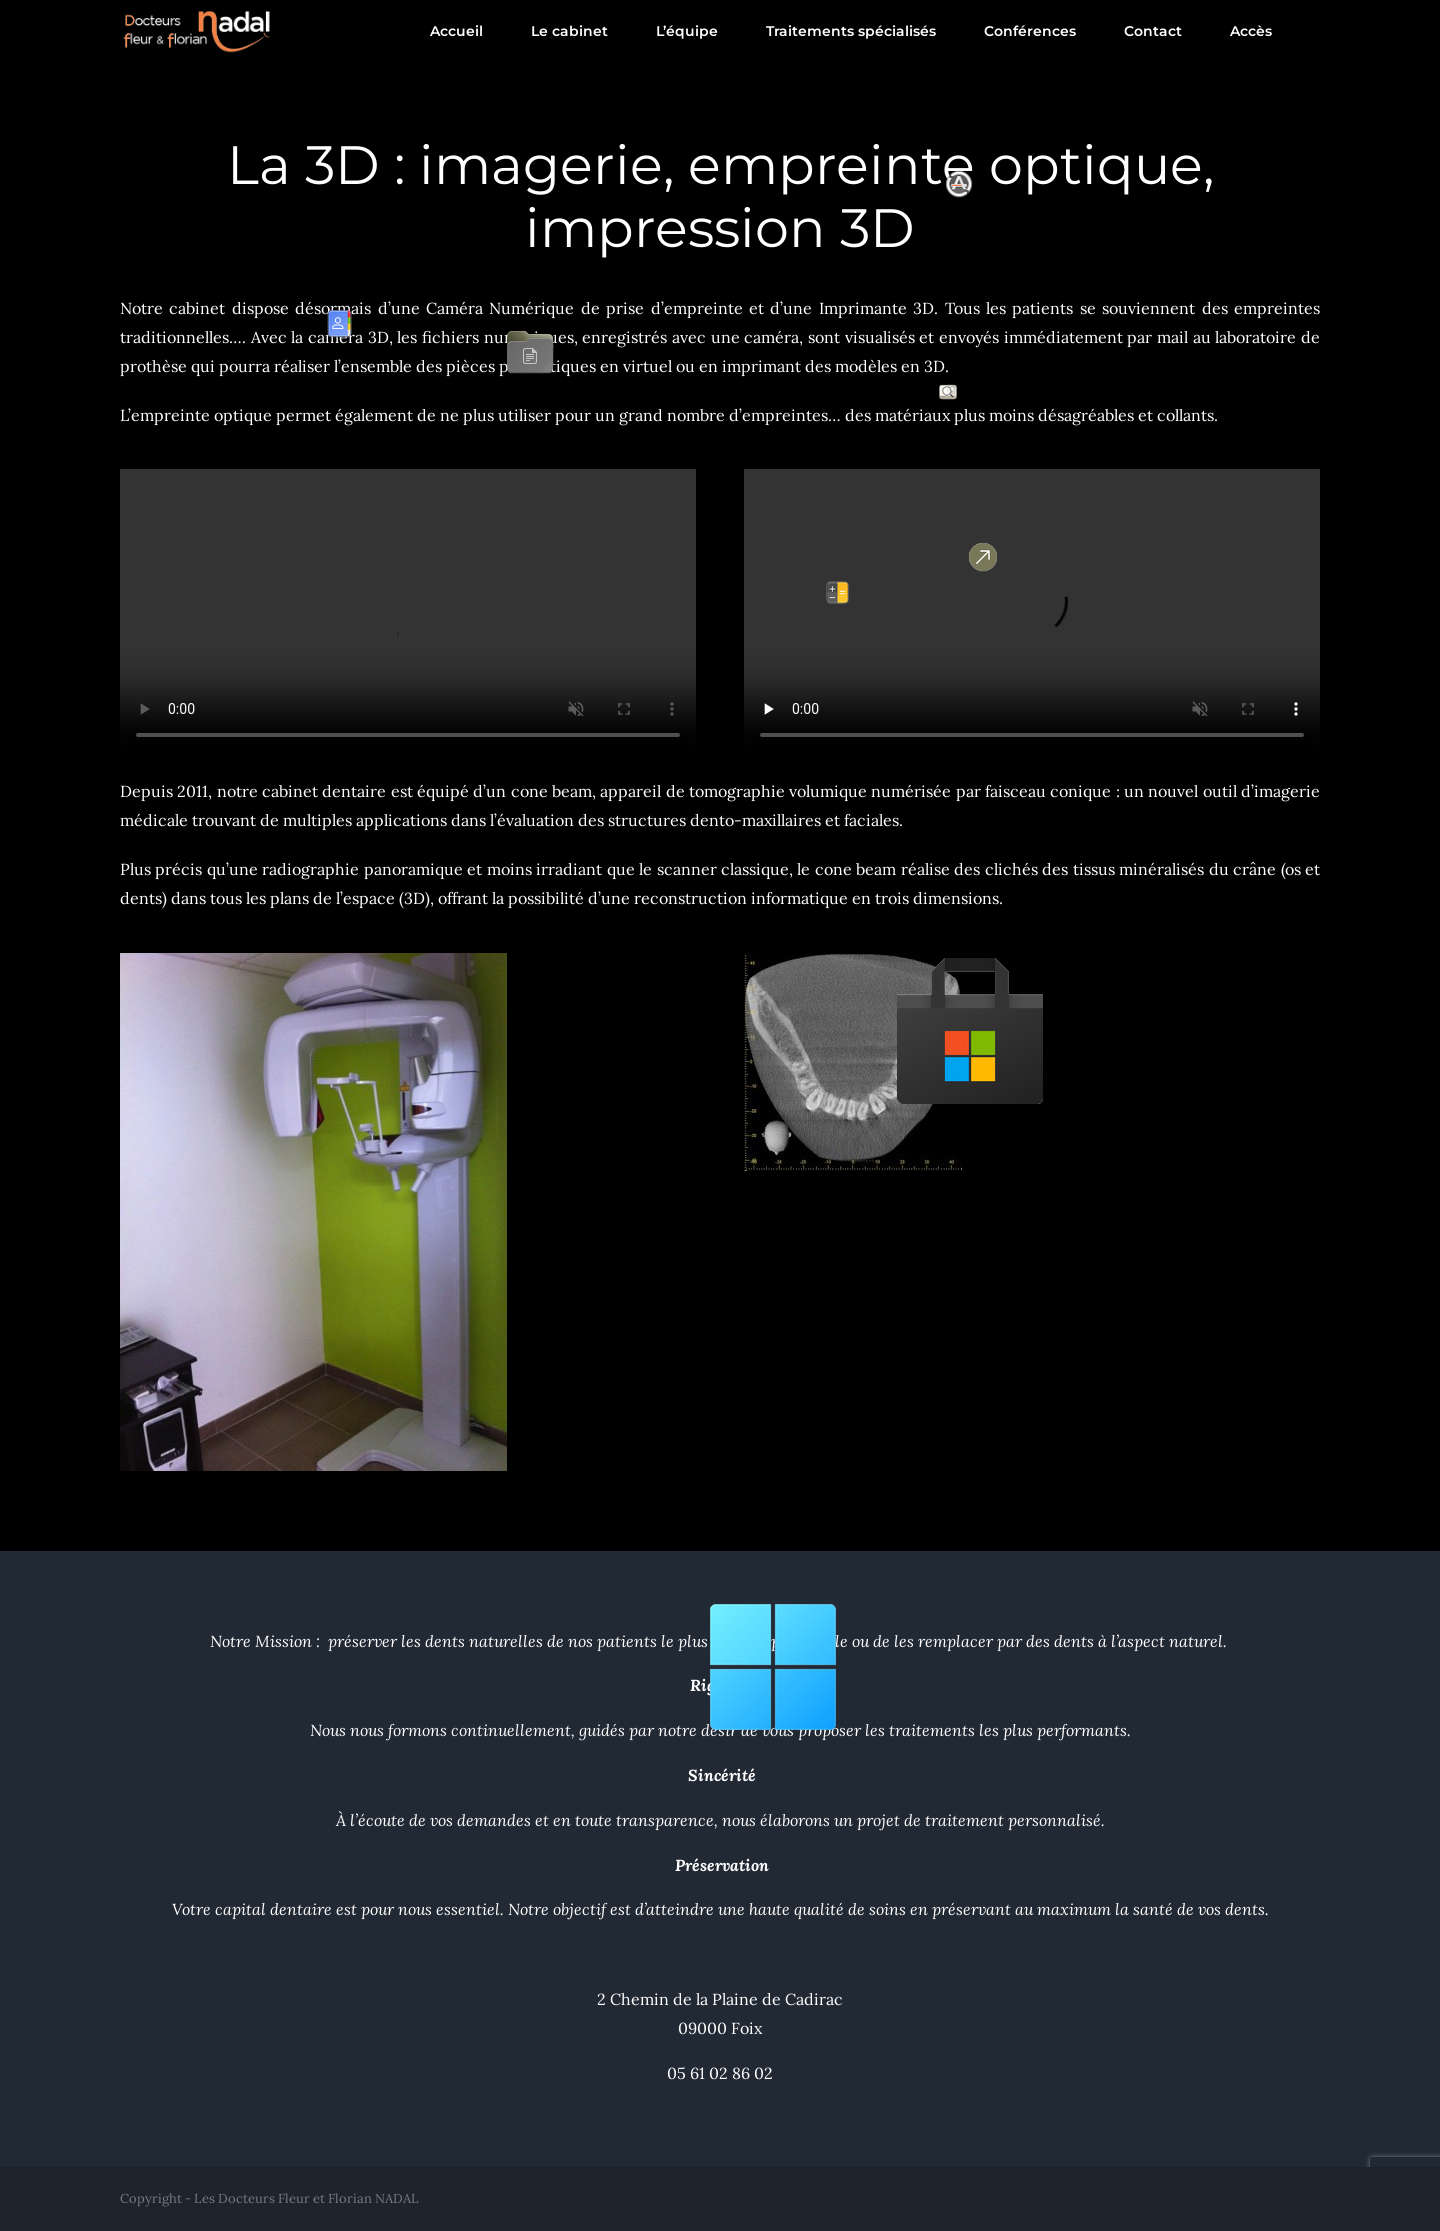 The width and height of the screenshot is (1440, 2231). What do you see at coordinates (959, 184) in the screenshot?
I see `check for available software updates` at bounding box center [959, 184].